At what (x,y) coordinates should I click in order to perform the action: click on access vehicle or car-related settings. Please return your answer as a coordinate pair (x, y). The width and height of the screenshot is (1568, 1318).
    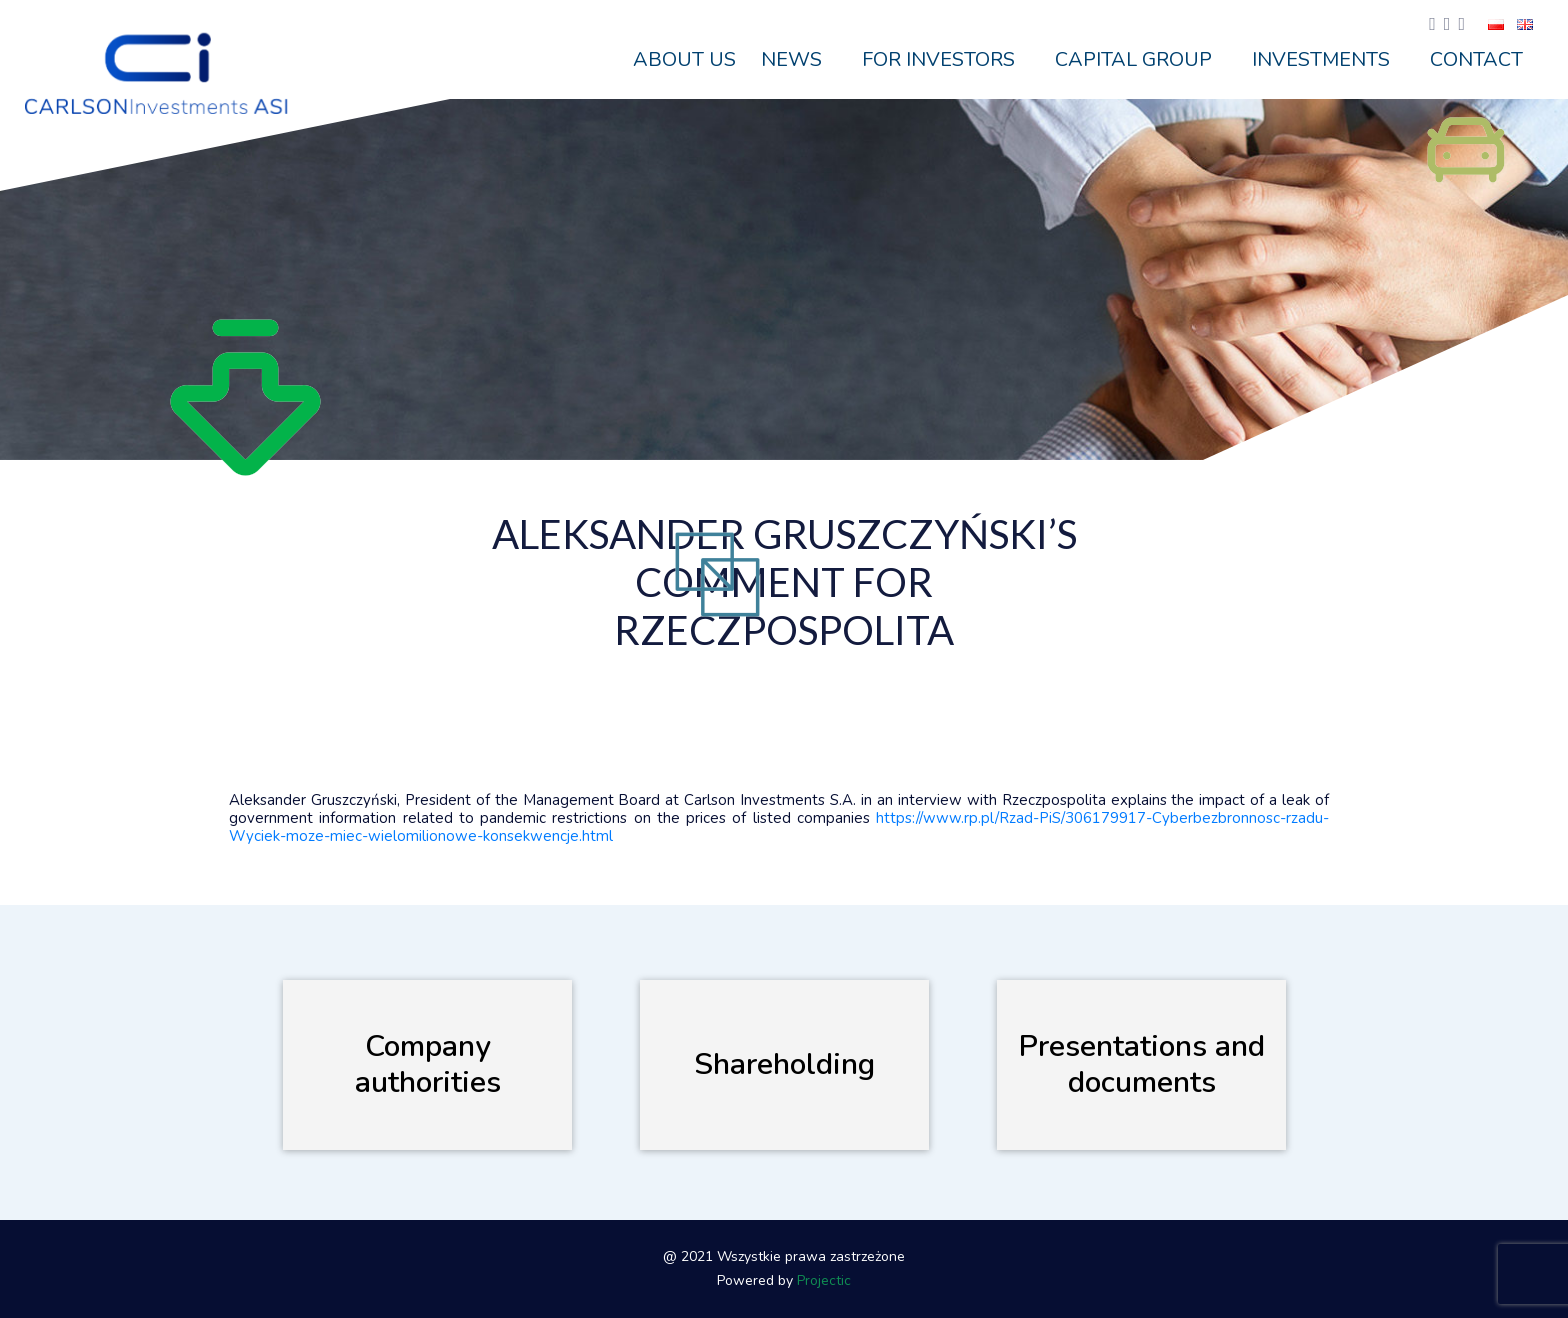
    Looking at the image, I should click on (1466, 148).